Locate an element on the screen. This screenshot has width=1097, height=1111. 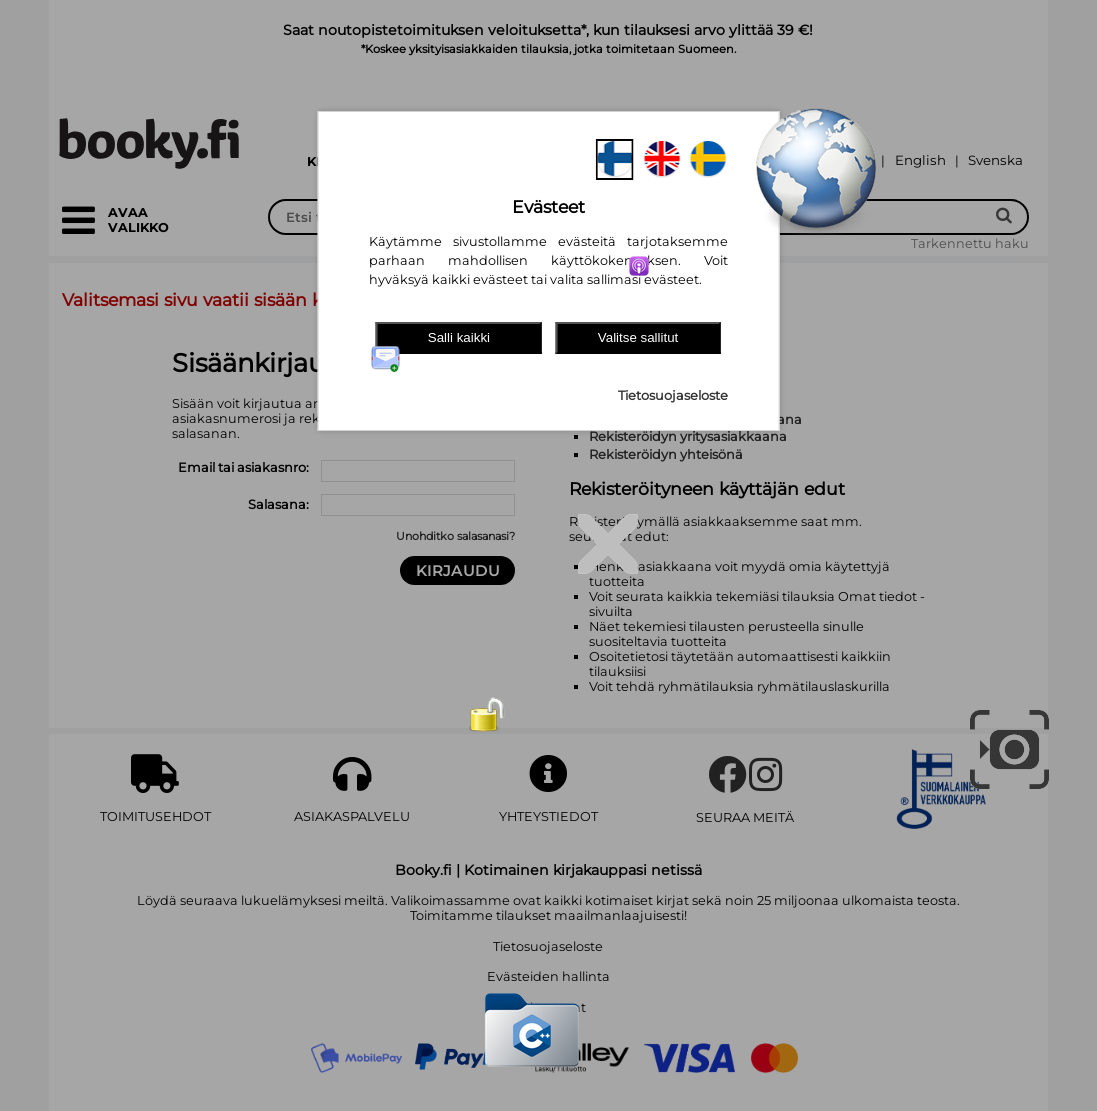
open folder containing C++ project files is located at coordinates (531, 1032).